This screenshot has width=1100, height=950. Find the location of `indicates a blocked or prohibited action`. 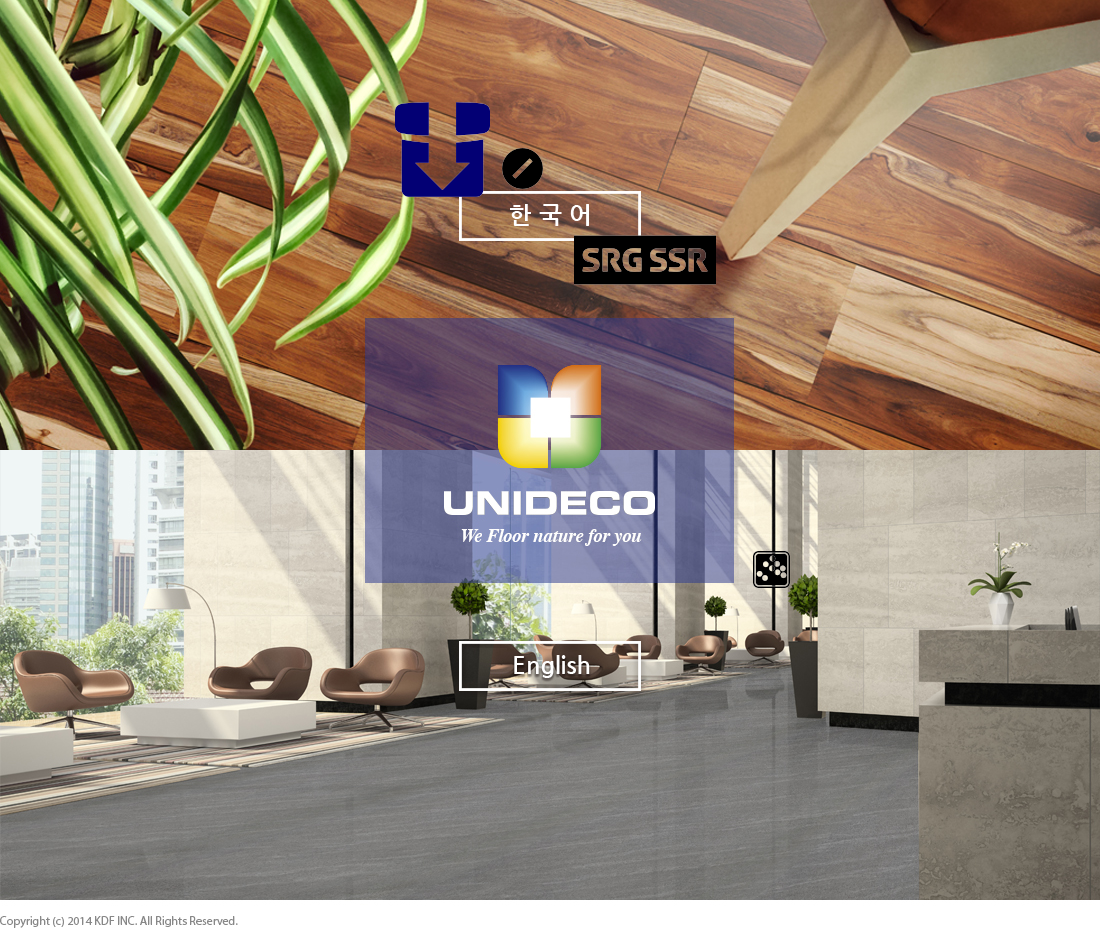

indicates a blocked or prohibited action is located at coordinates (522, 168).